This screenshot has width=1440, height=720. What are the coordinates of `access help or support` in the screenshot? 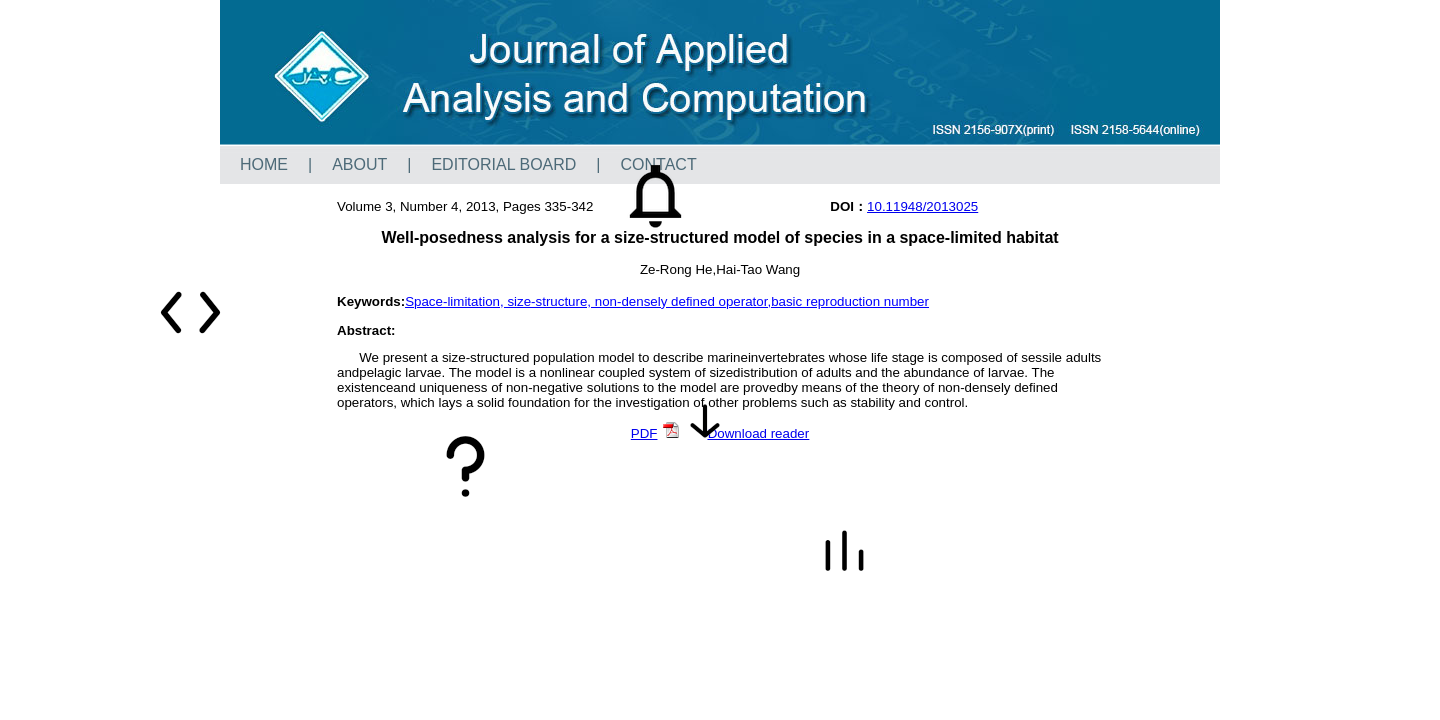 It's located at (465, 466).